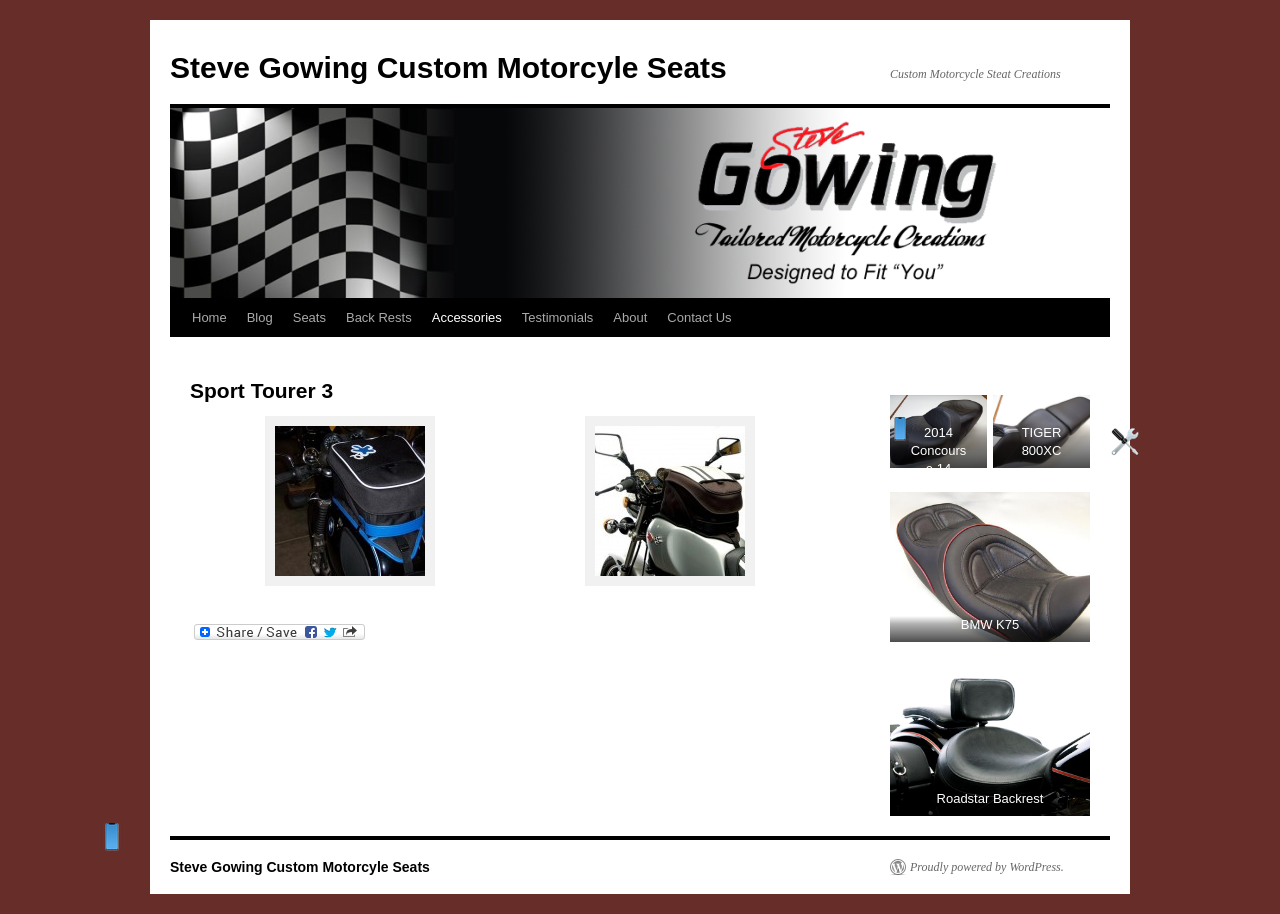 This screenshot has width=1280, height=914. I want to click on indicates a connected iPhone 12 Pro Max device, so click(112, 837).